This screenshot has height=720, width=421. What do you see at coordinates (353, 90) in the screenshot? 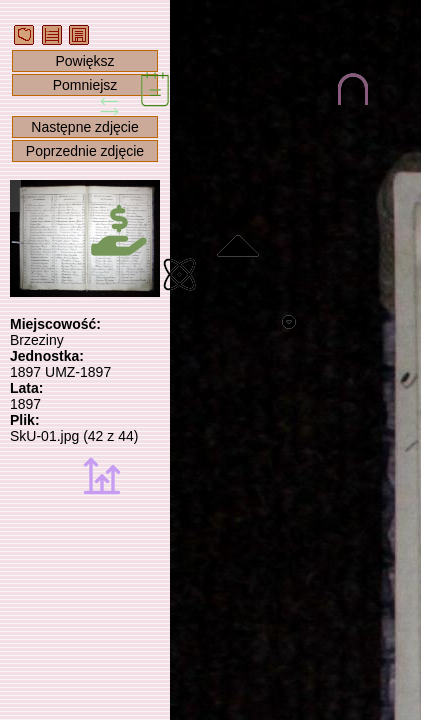
I see `indicates a set intersection operation` at bounding box center [353, 90].